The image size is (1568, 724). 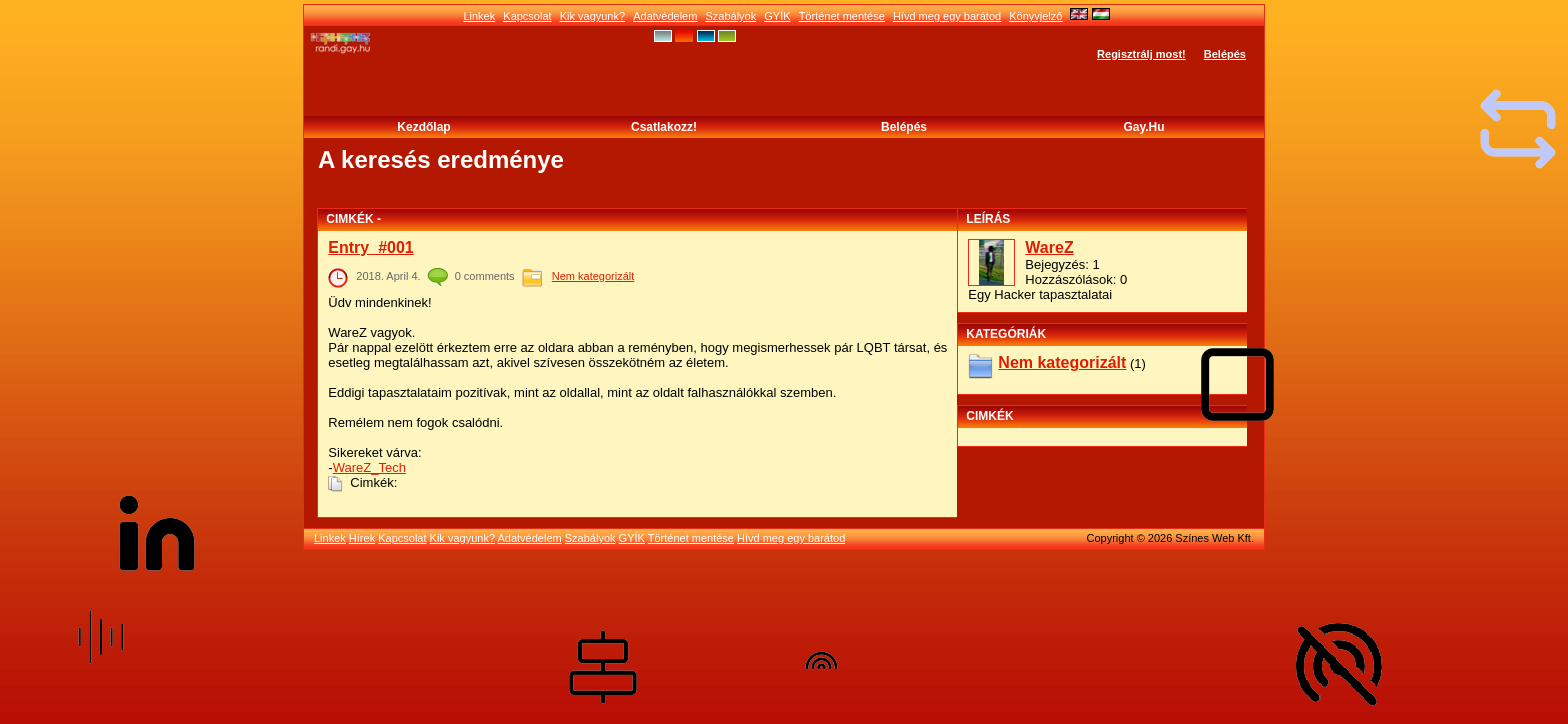 I want to click on audio or sound visualization, so click(x=101, y=637).